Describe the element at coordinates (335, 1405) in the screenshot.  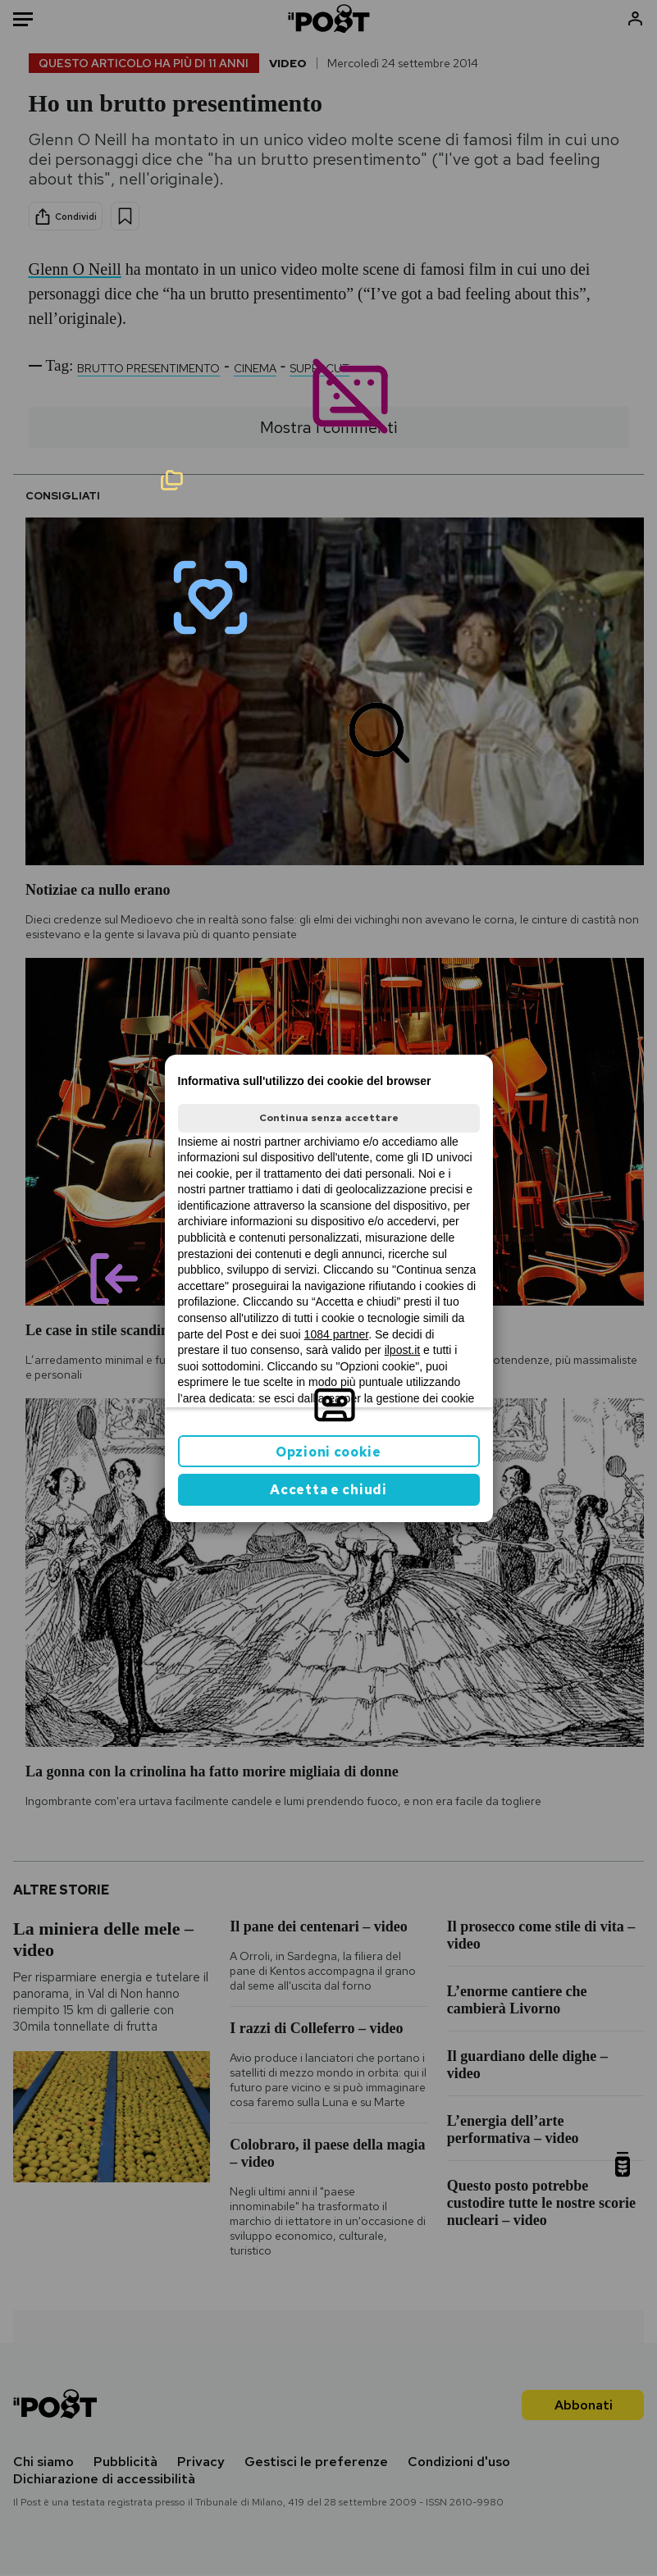
I see `access audio recordings or voice memos` at that location.